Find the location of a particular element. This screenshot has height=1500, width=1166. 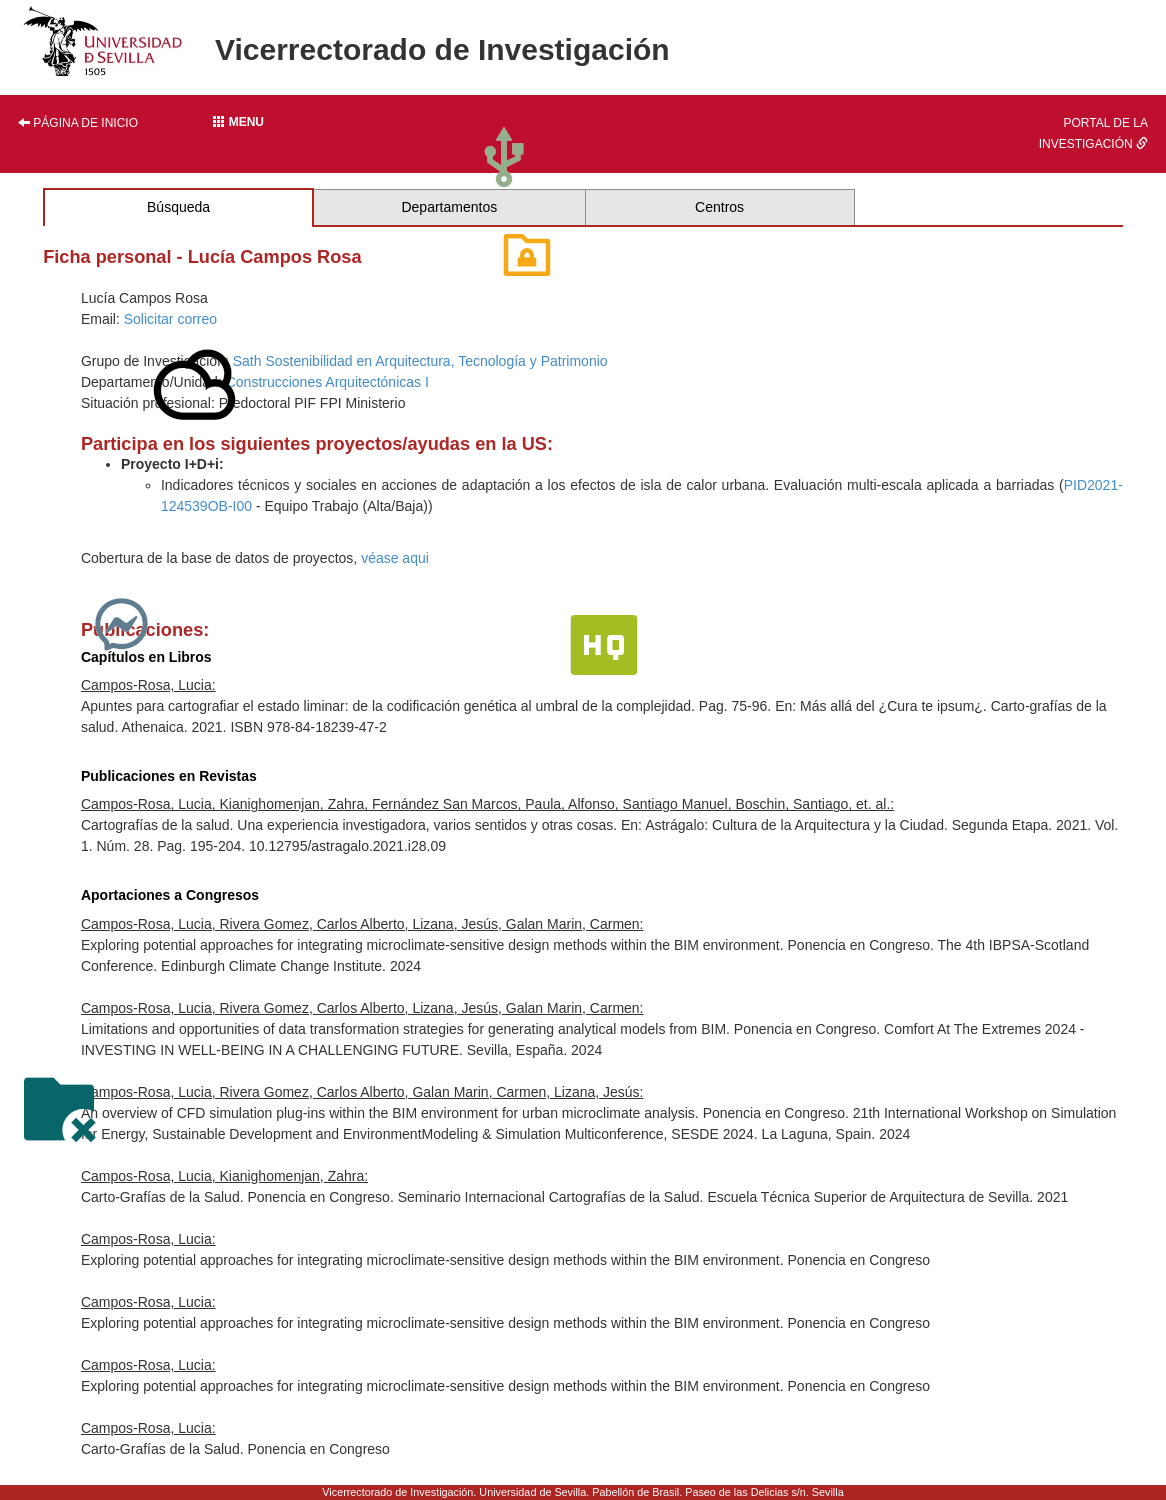

connect a USB device is located at coordinates (504, 157).